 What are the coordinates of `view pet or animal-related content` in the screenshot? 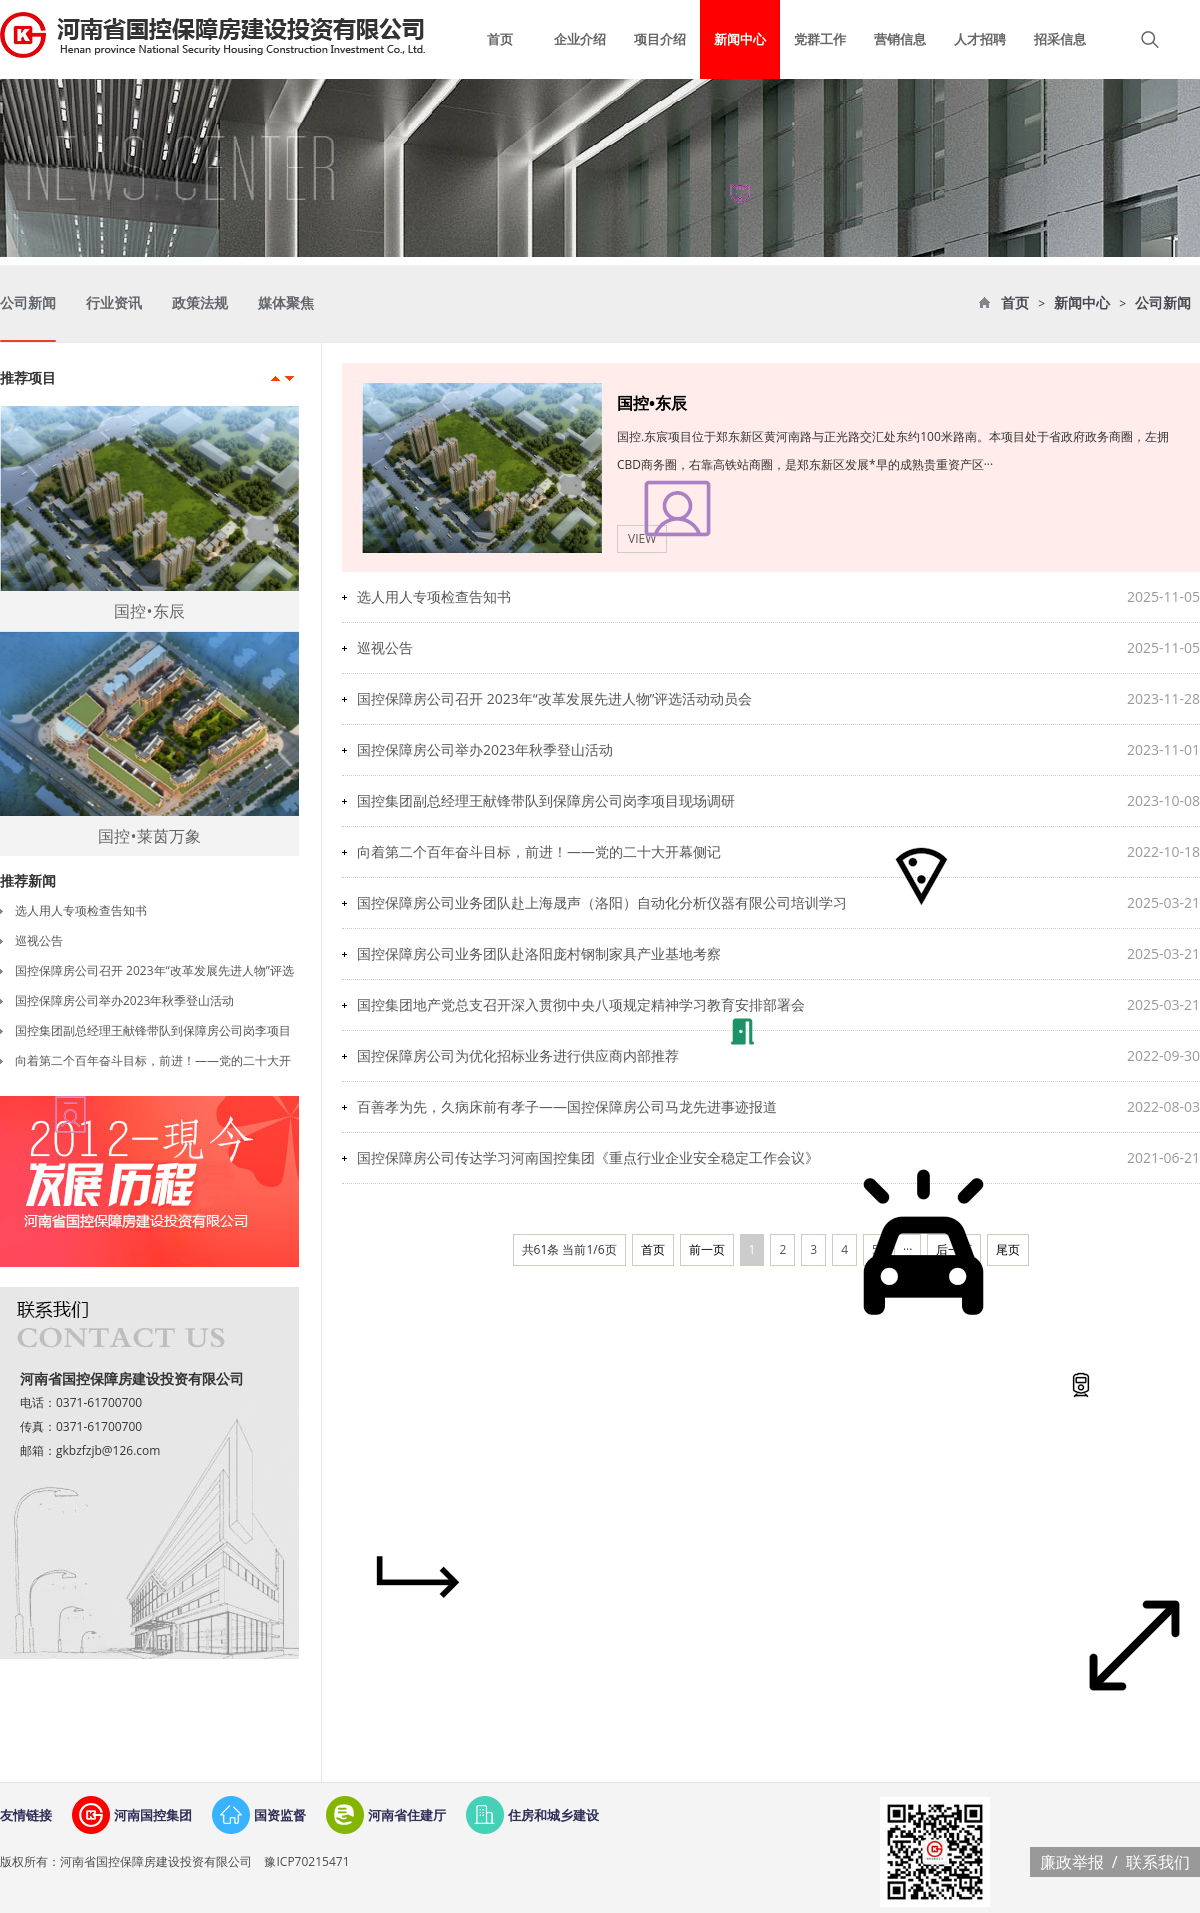 It's located at (740, 193).